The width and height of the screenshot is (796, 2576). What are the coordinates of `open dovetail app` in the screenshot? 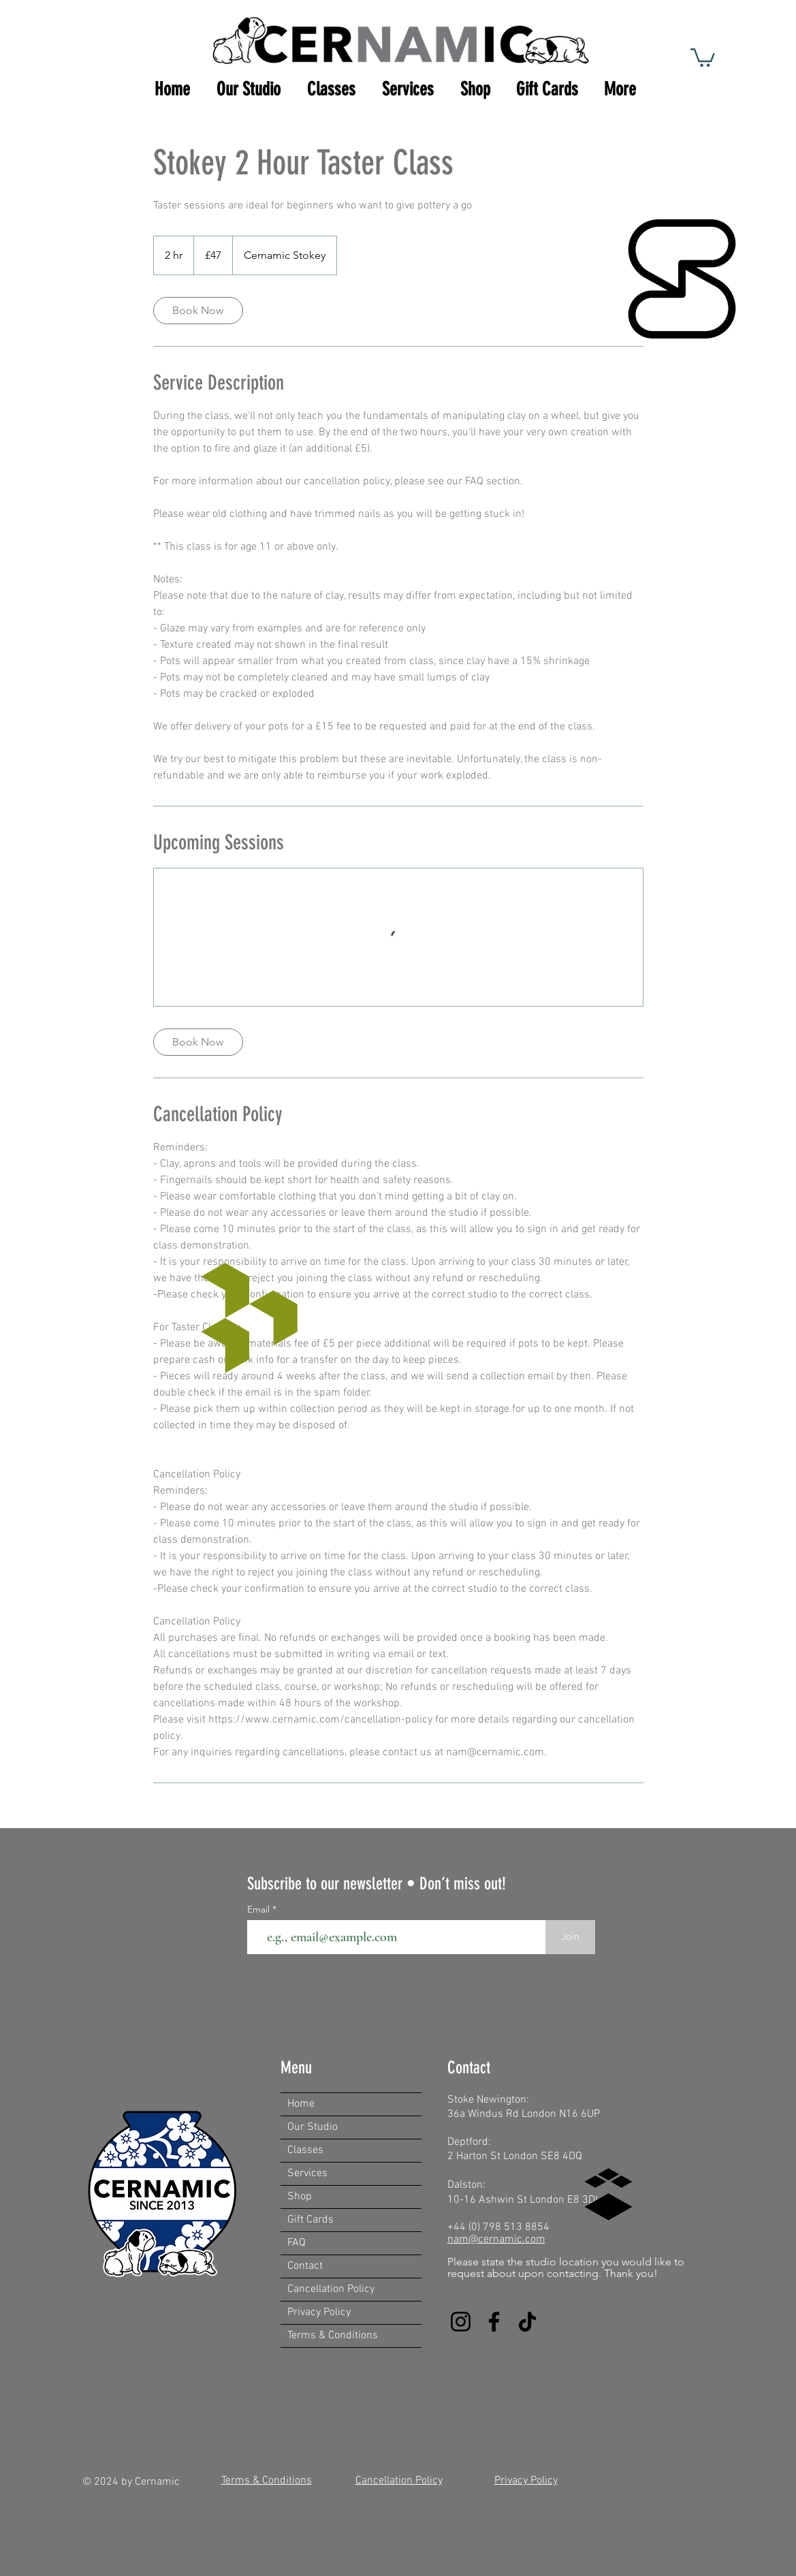 It's located at (249, 1318).